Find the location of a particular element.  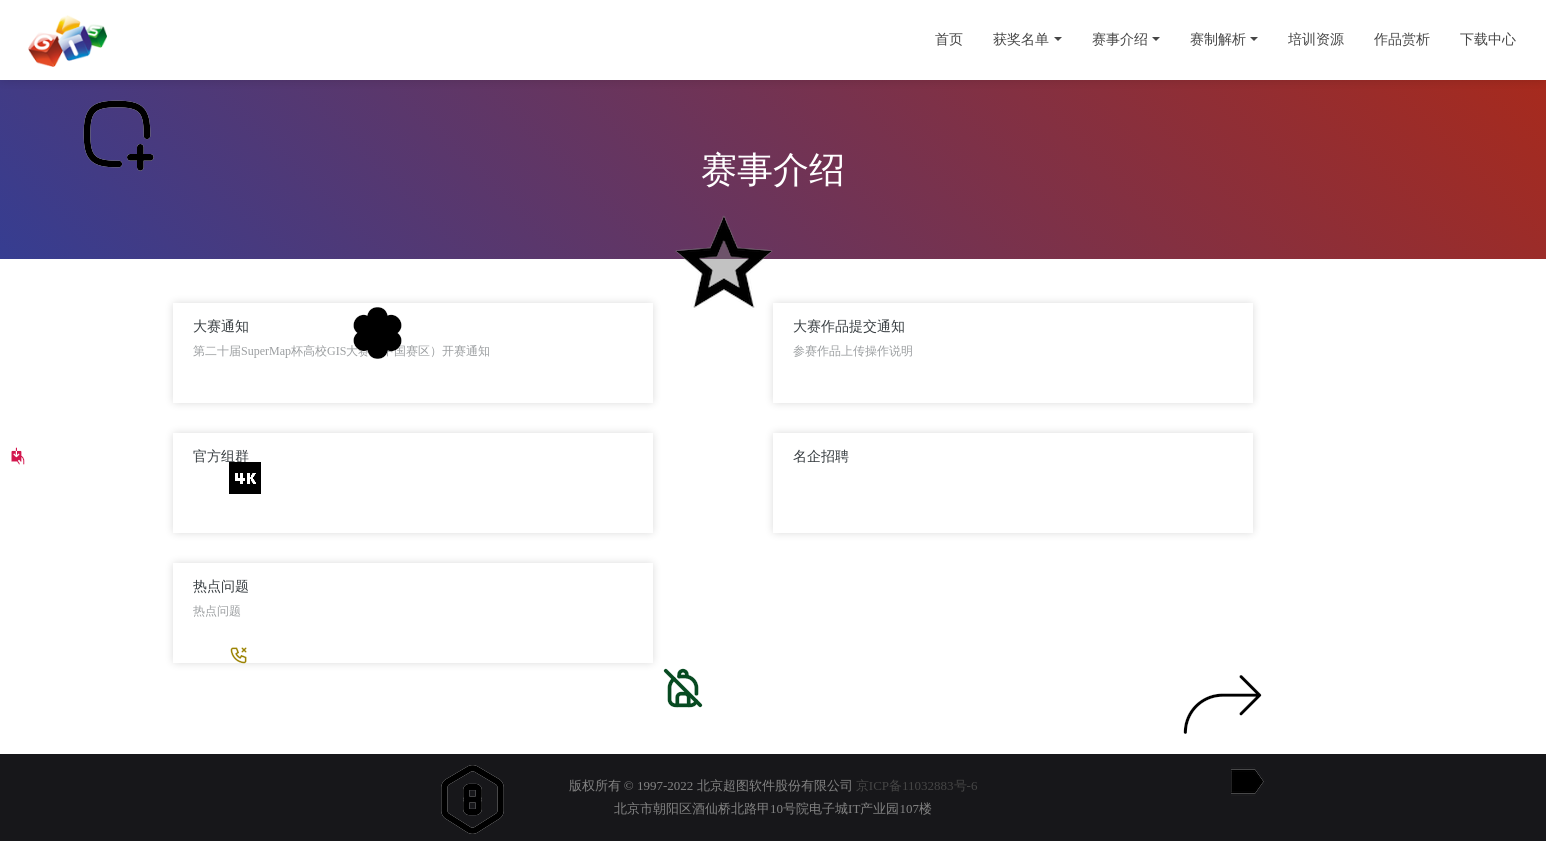

indicates a michelin-starred restaurant or venue is located at coordinates (378, 333).